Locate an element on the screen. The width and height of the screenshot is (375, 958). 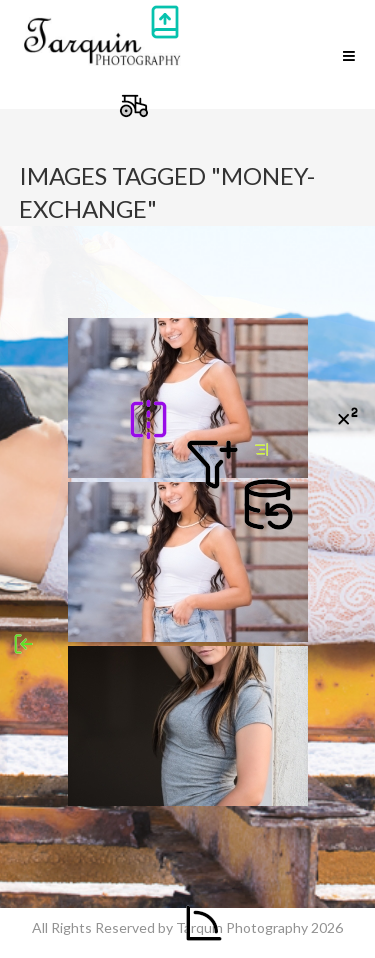
access farming or agricultural features is located at coordinates (133, 105).